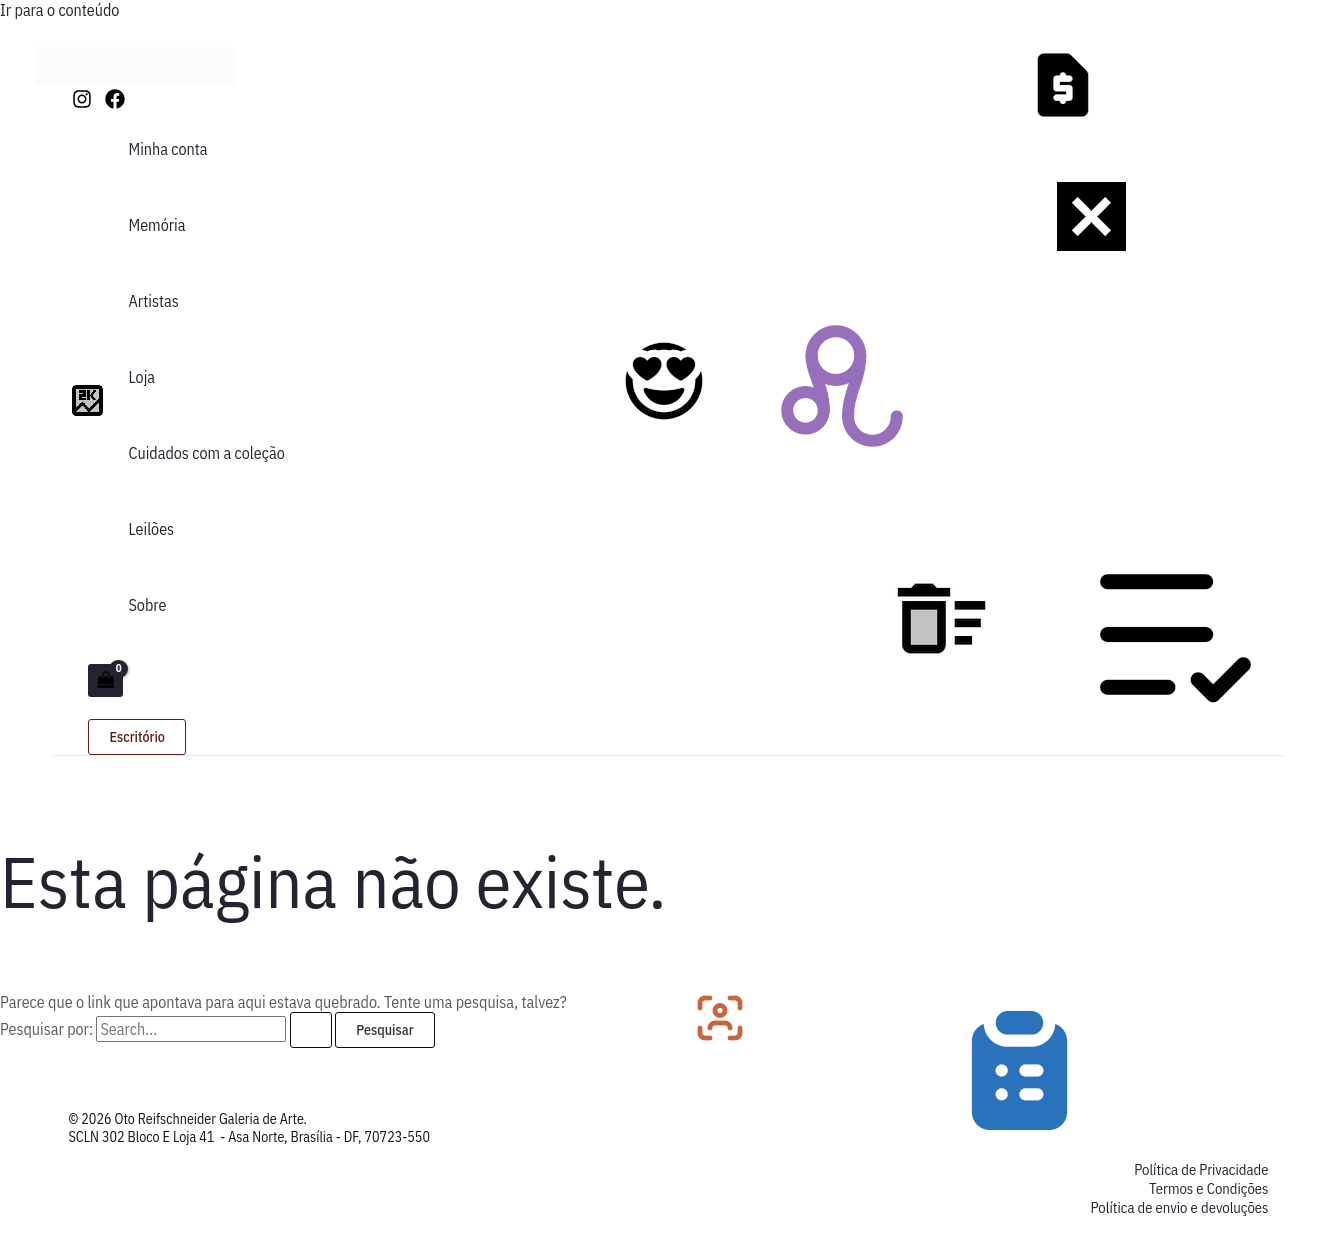  Describe the element at coordinates (1091, 216) in the screenshot. I see `close or dismiss a dialog` at that location.